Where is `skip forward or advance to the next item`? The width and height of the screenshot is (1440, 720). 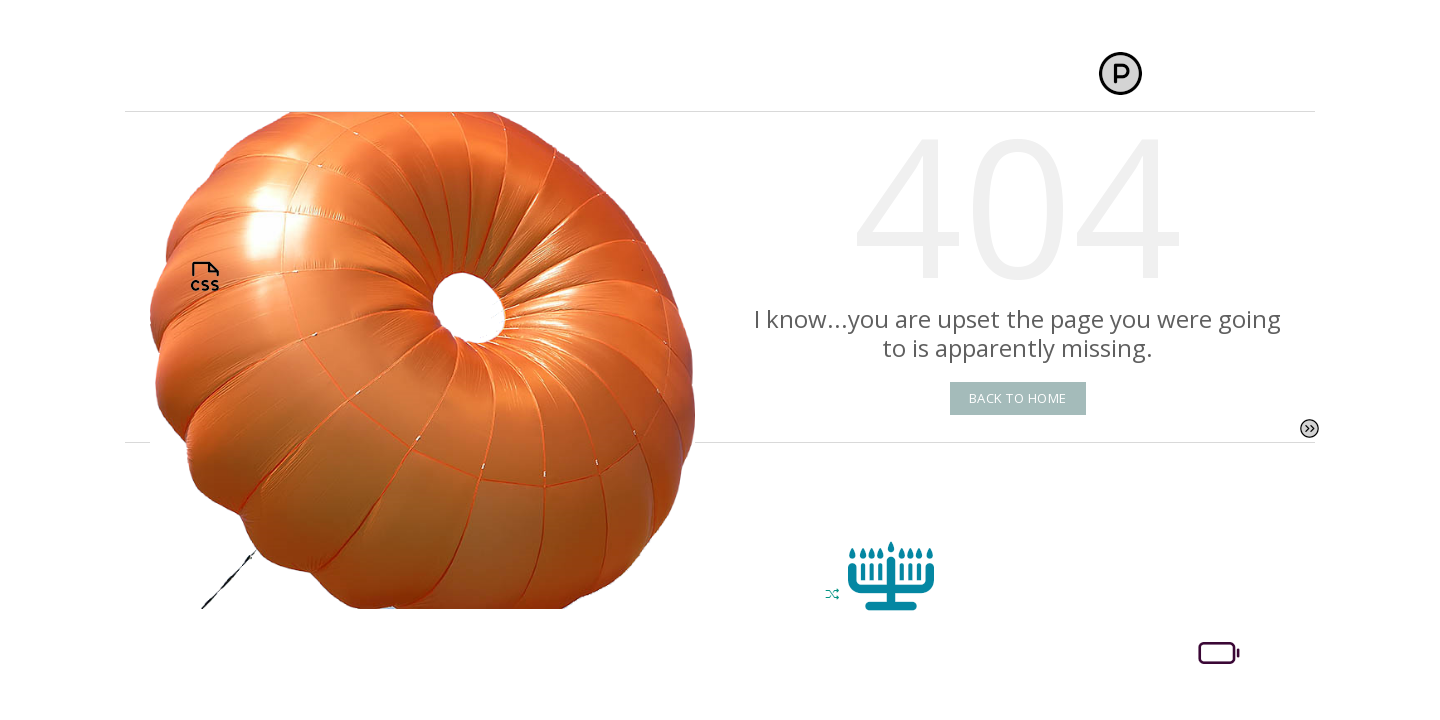
skip forward or advance to the next item is located at coordinates (1309, 428).